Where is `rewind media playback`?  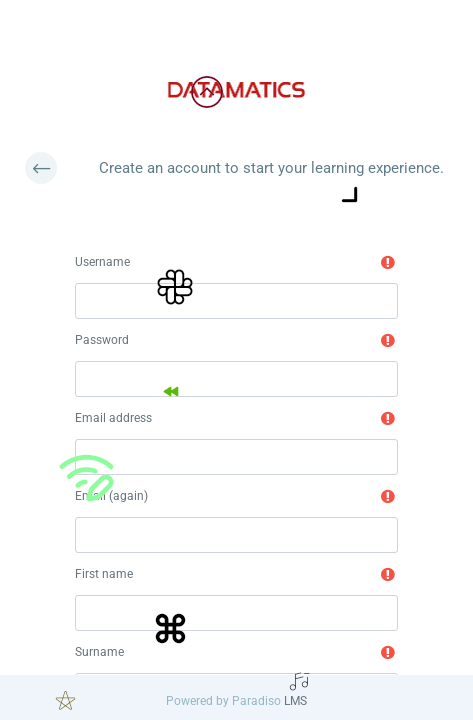 rewind media playback is located at coordinates (171, 391).